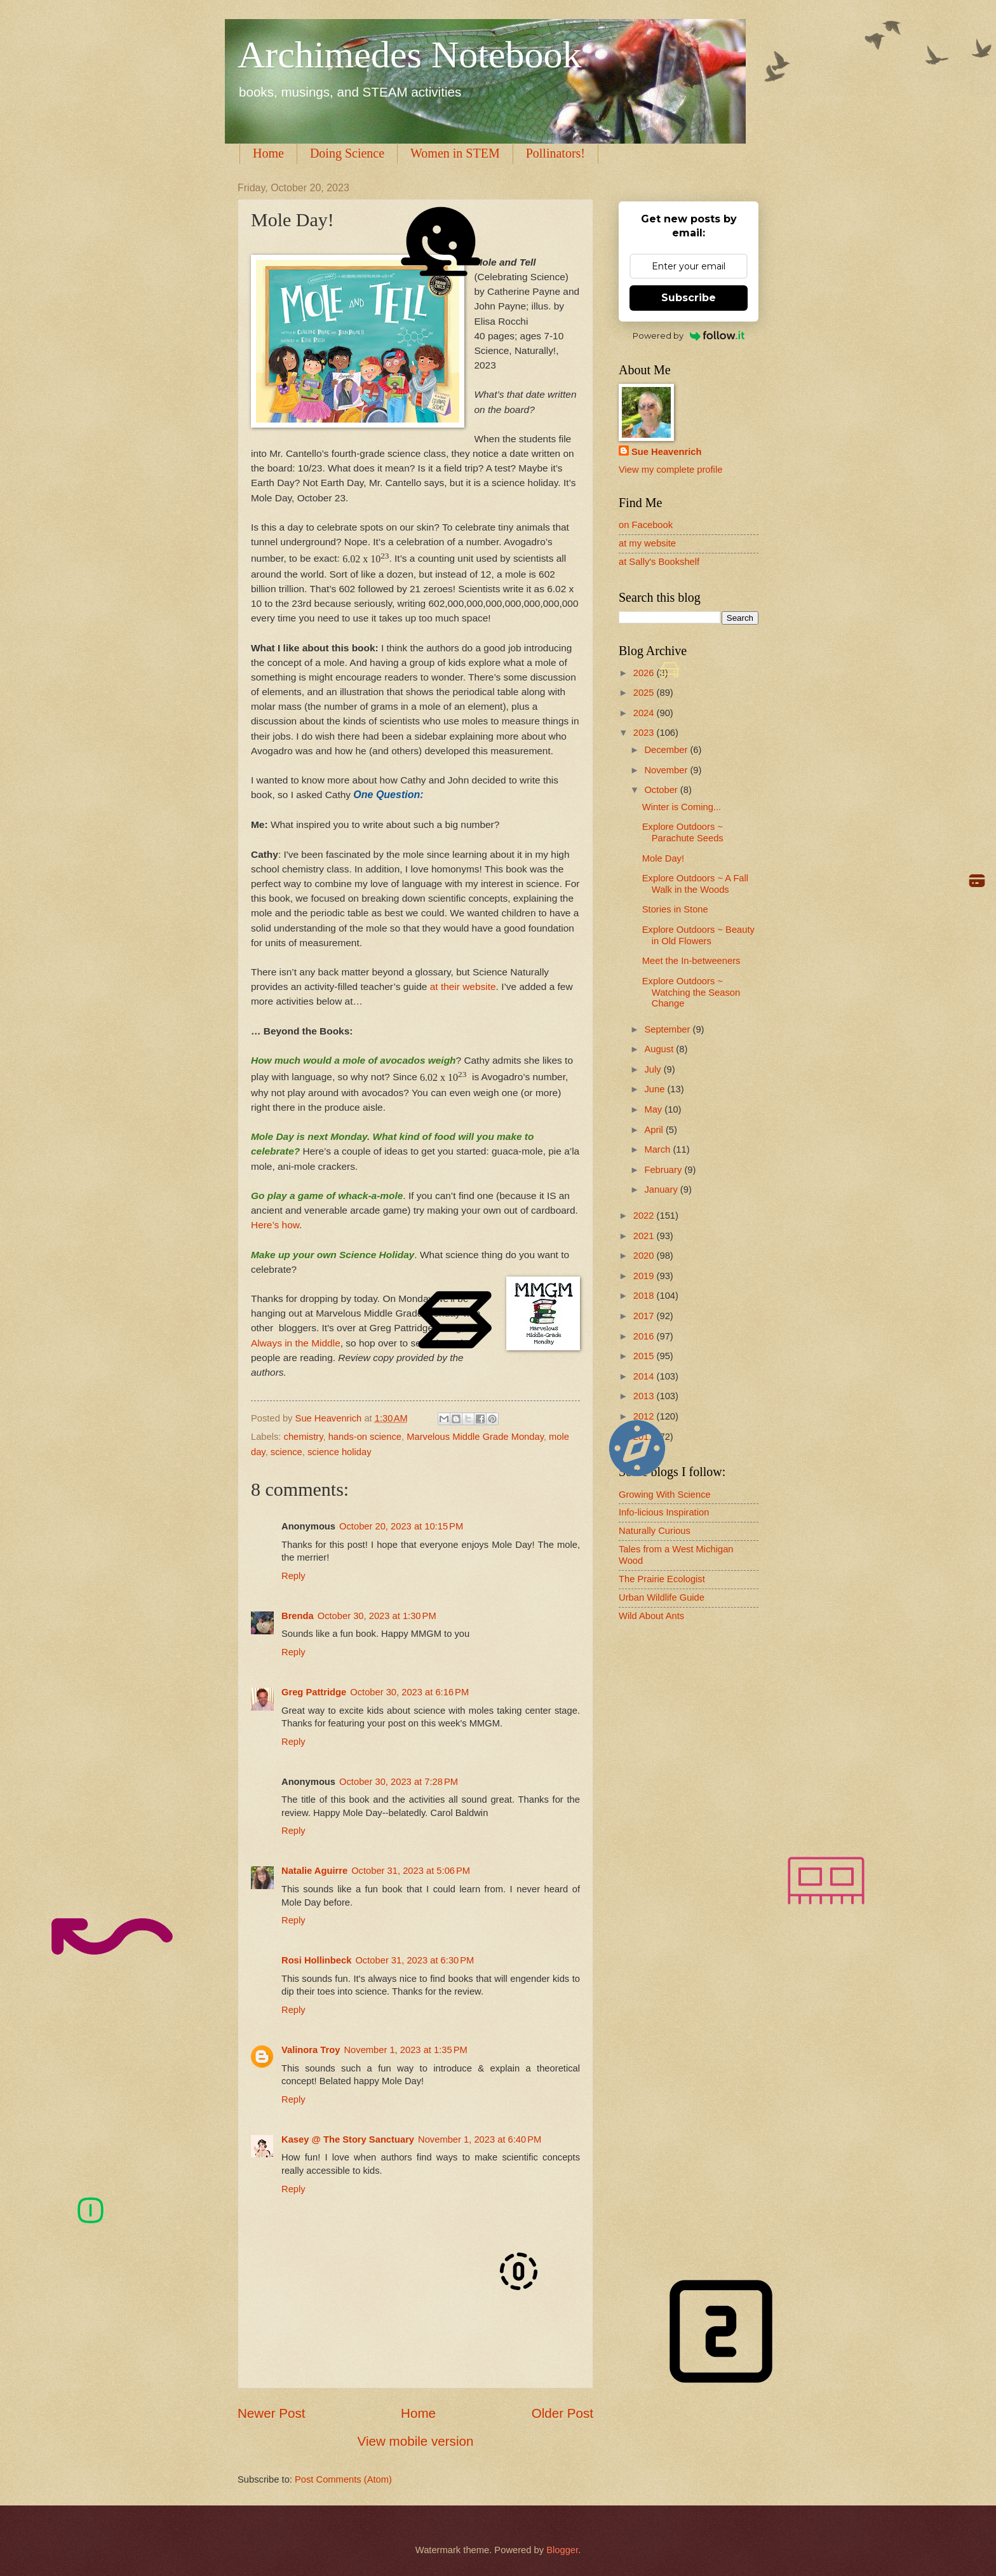 This screenshot has height=2576, width=996. What do you see at coordinates (90, 2210) in the screenshot?
I see `view more information or details` at bounding box center [90, 2210].